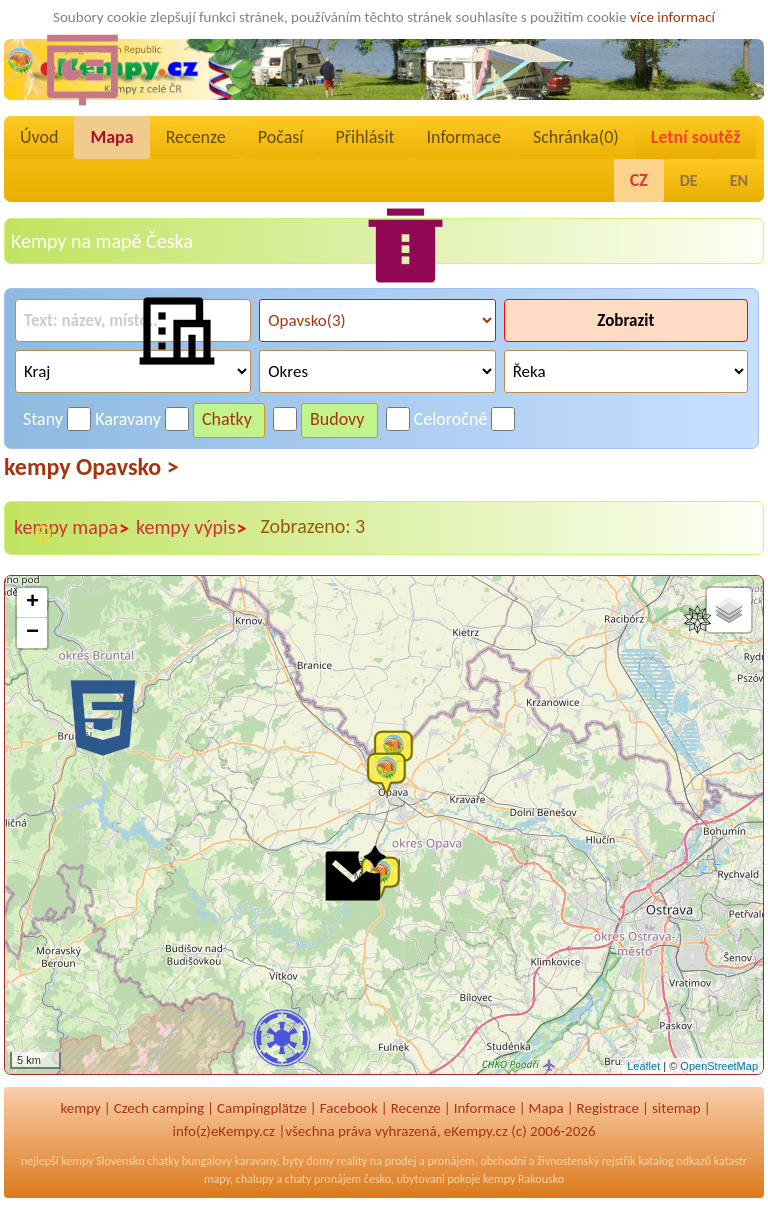 The width and height of the screenshot is (768, 1212). Describe the element at coordinates (177, 331) in the screenshot. I see `find nearby hotels` at that location.